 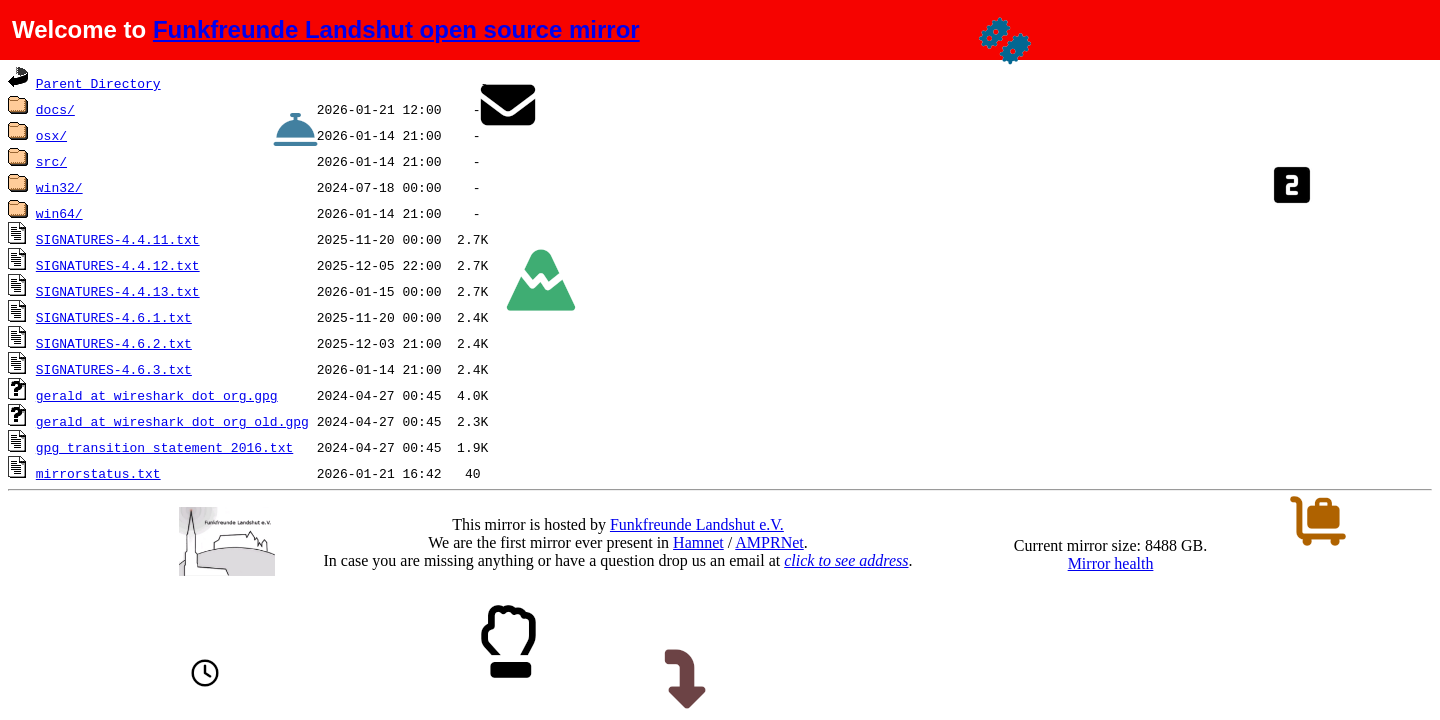 I want to click on view time or check the clock, so click(x=205, y=673).